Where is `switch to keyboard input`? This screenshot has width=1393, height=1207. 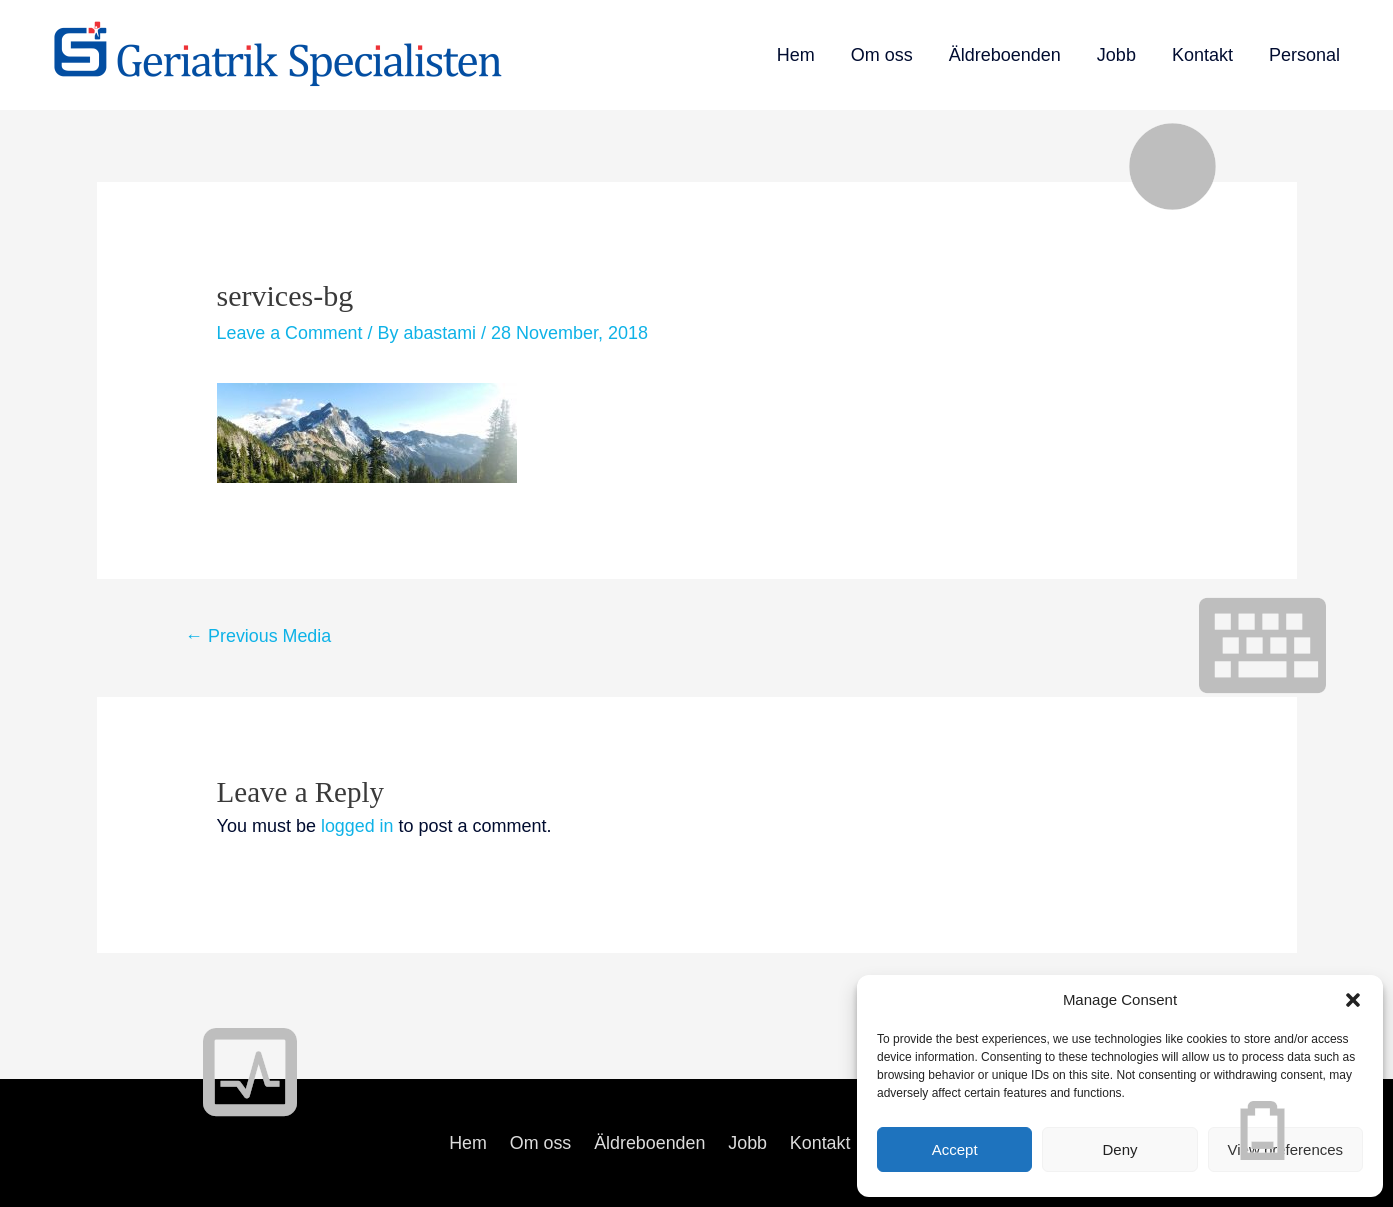
switch to keyboard input is located at coordinates (1262, 645).